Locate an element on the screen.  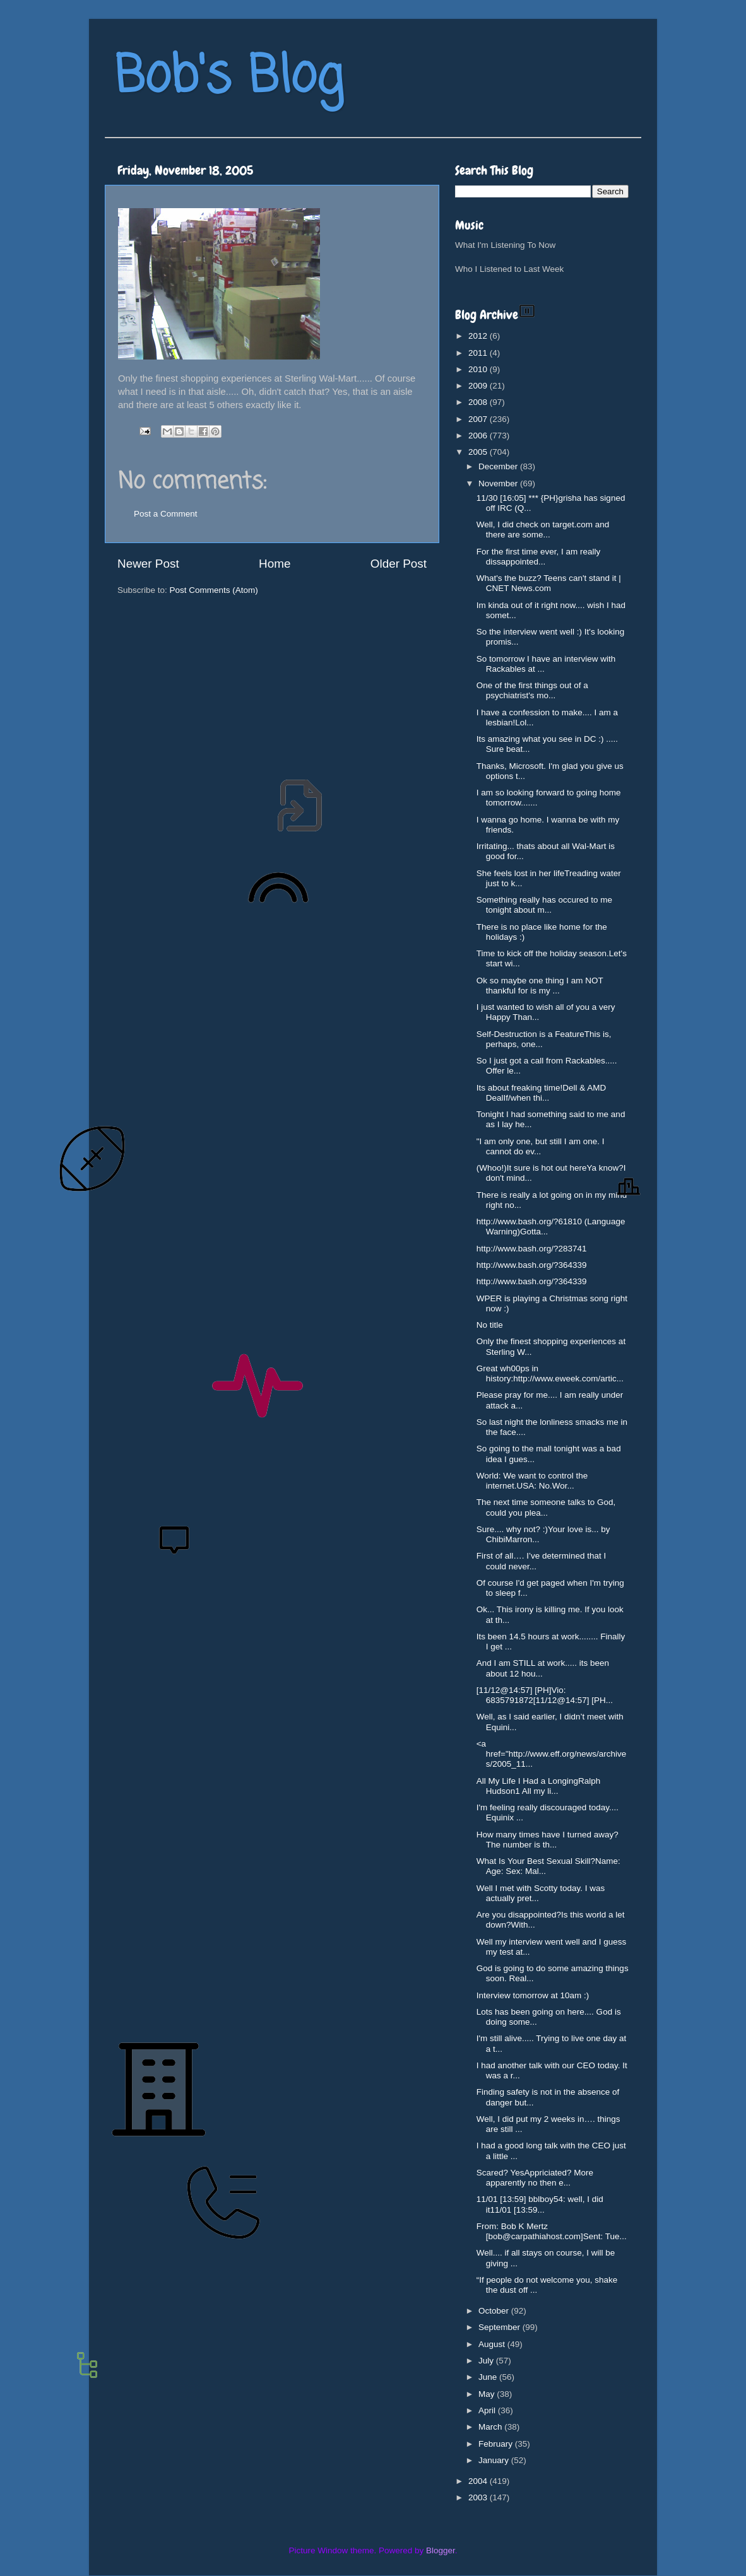
view health or fitness activity is located at coordinates (258, 1386).